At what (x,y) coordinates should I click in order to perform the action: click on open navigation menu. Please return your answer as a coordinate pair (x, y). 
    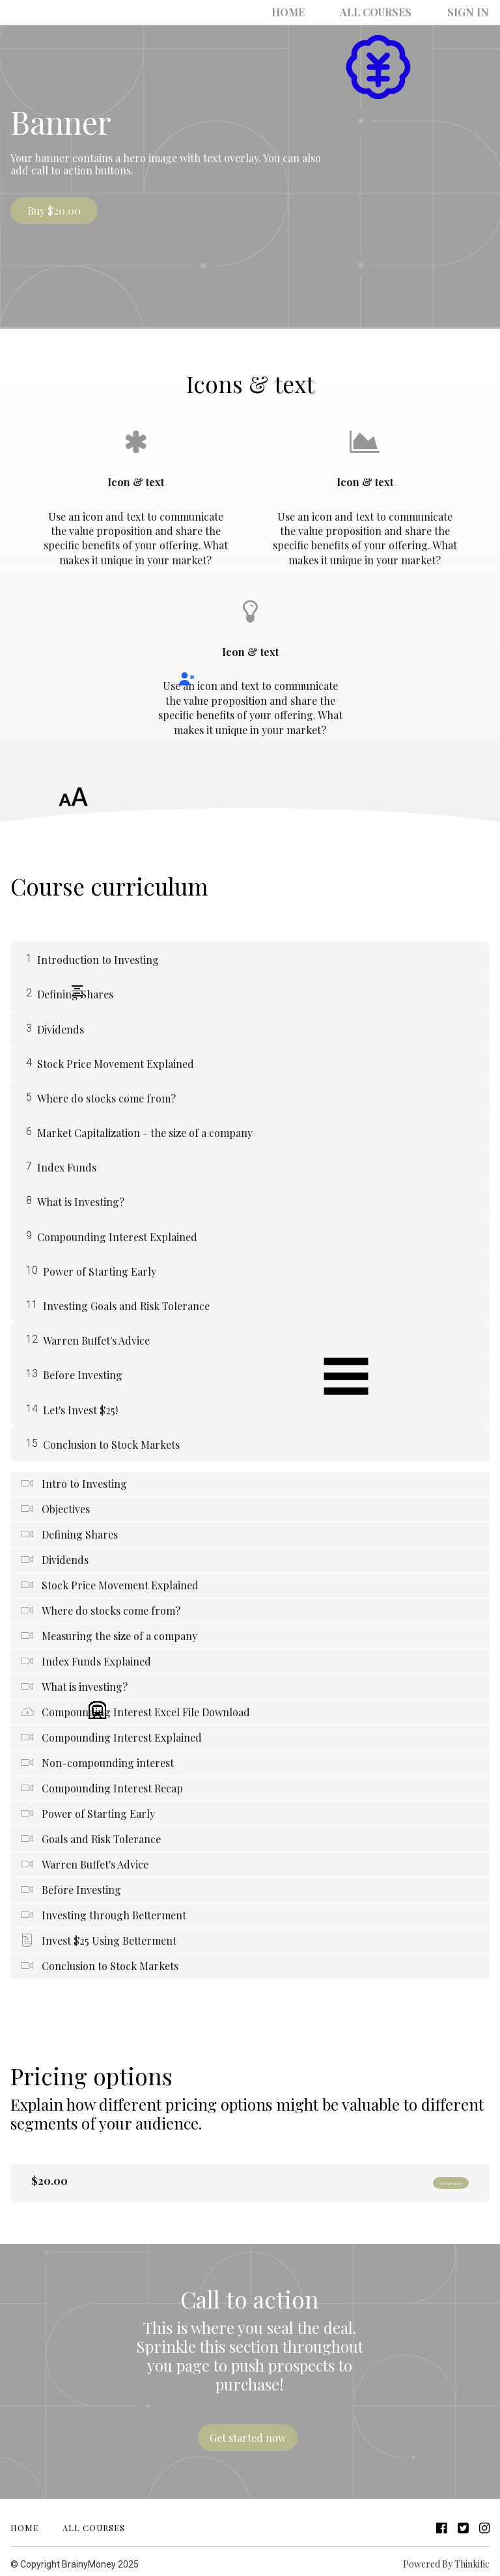
    Looking at the image, I should click on (346, 1376).